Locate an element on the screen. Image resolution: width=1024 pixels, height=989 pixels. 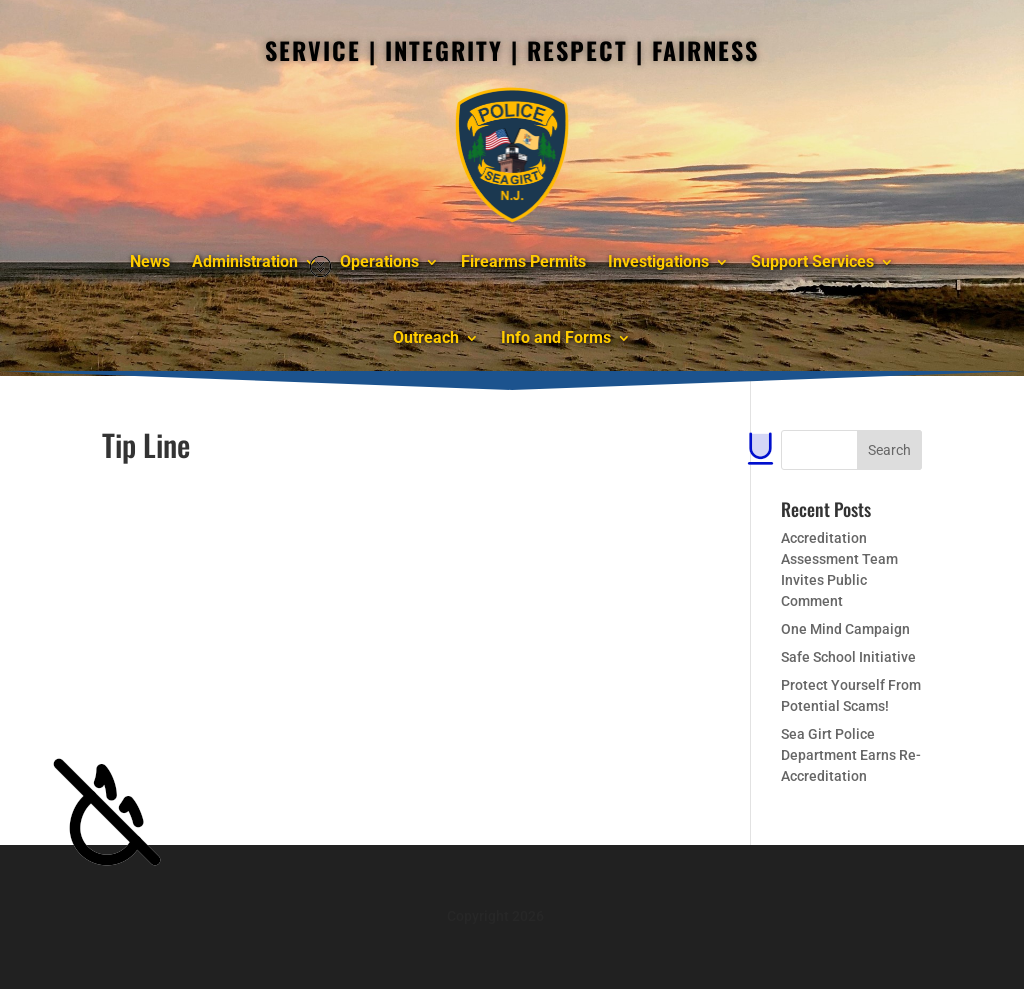
apply underline formatting to selected text is located at coordinates (760, 446).